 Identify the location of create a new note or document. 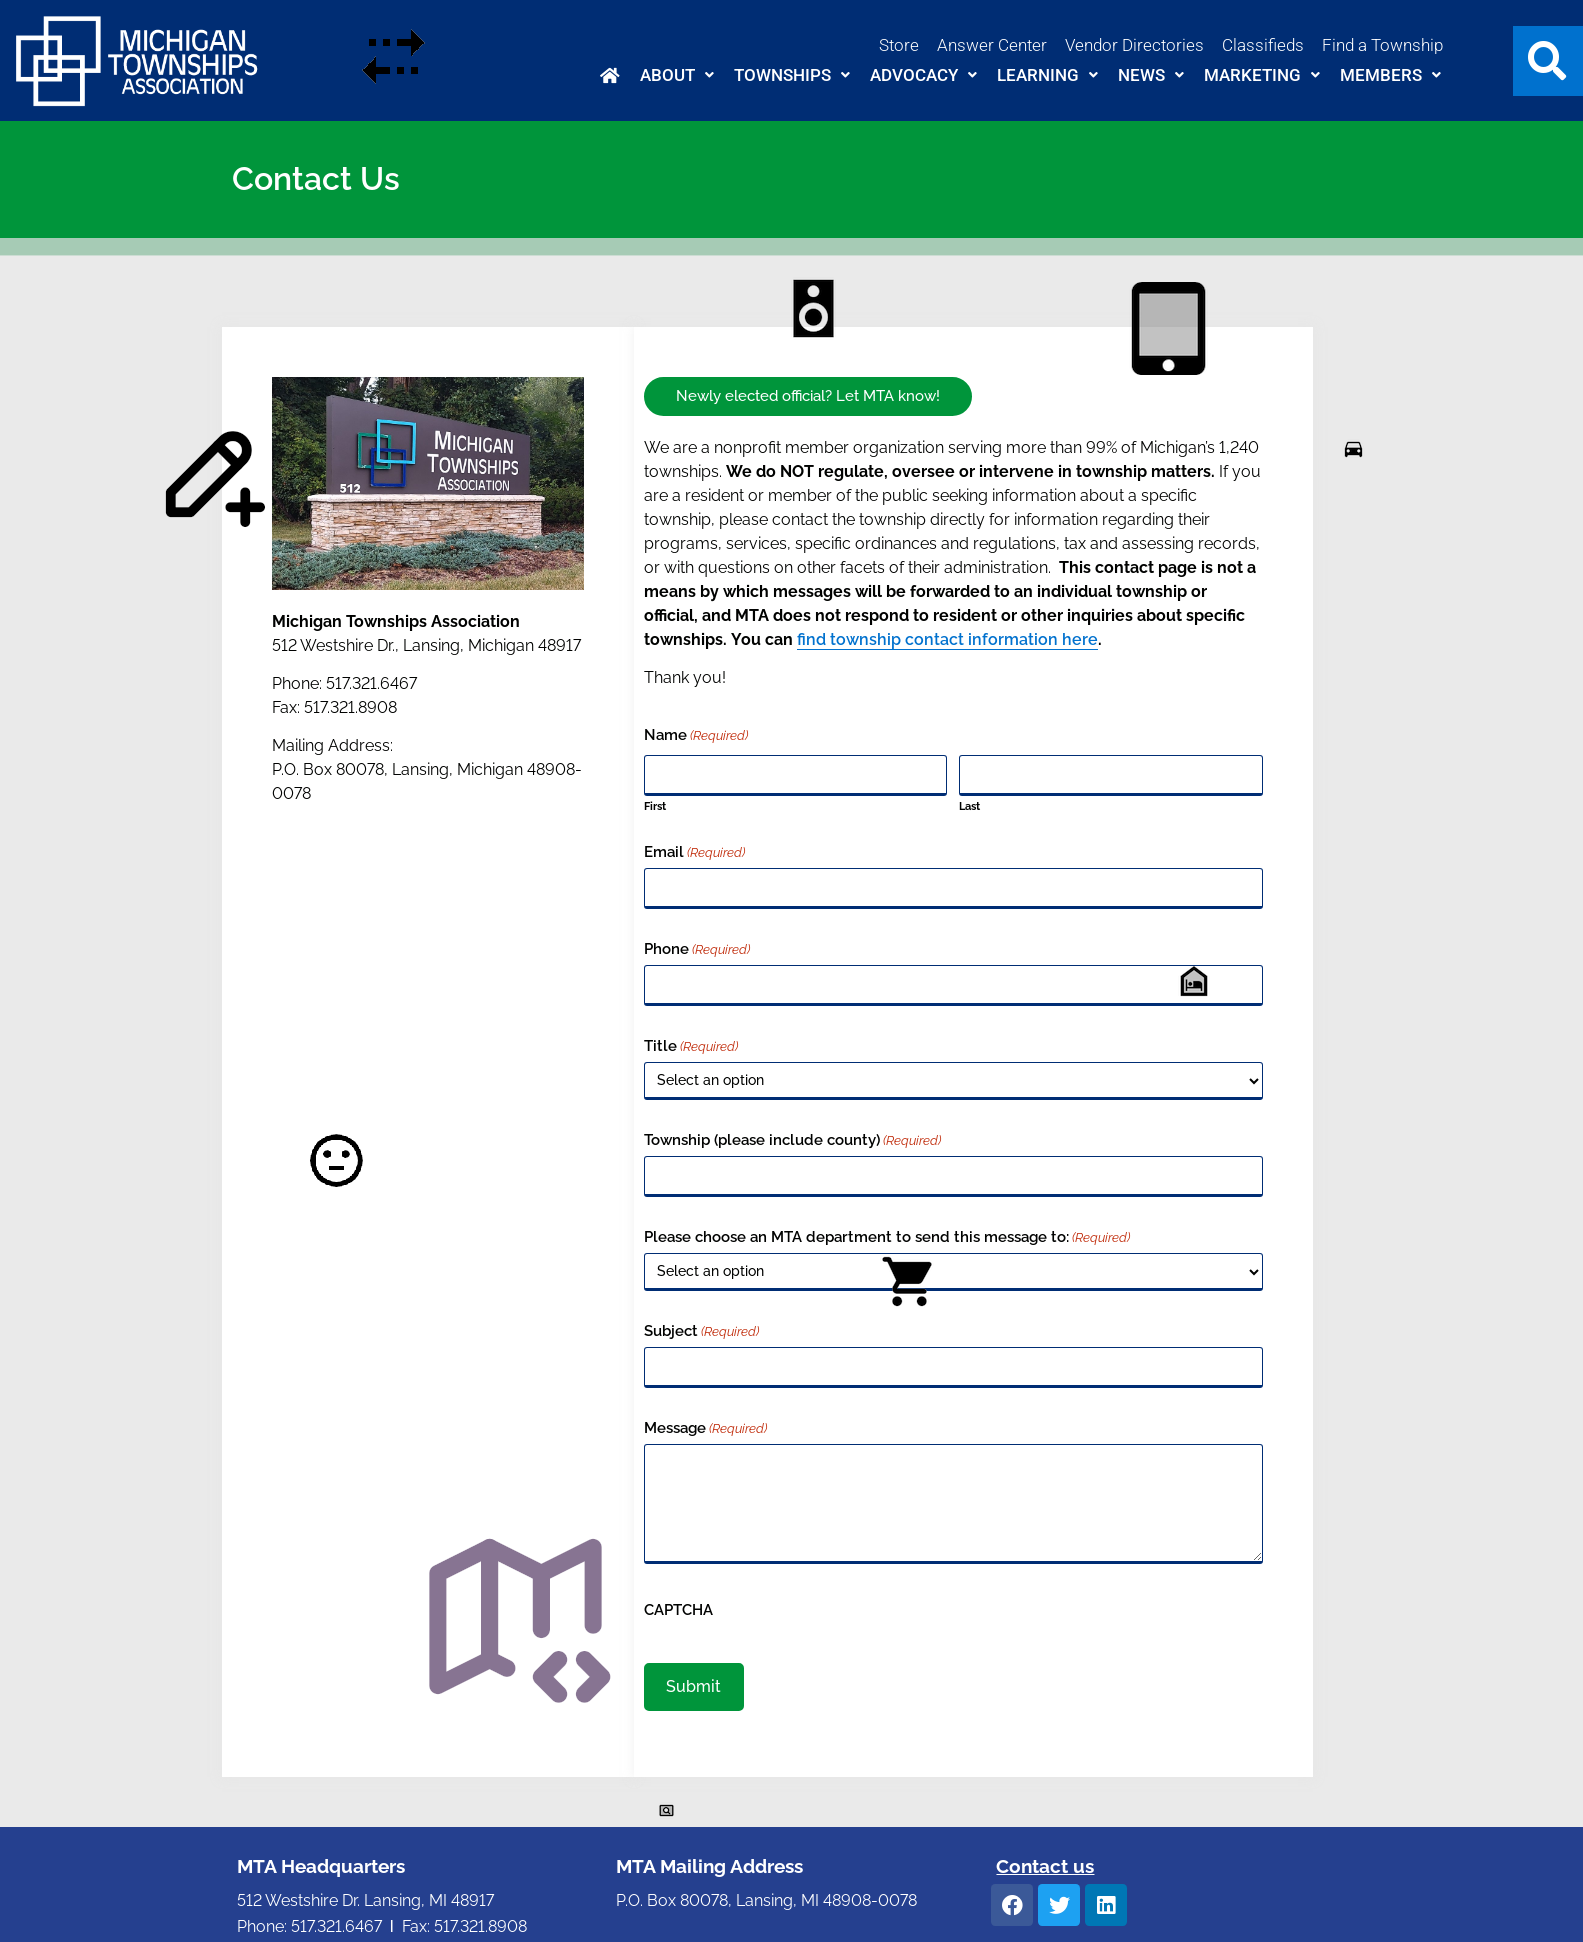
(210, 472).